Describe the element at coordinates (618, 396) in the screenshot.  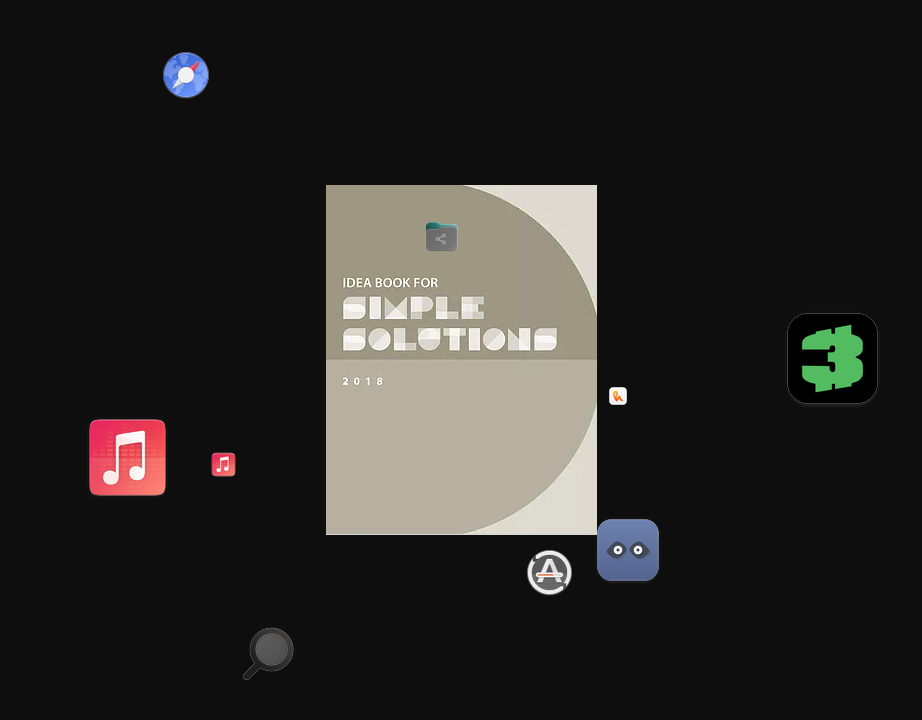
I see `launch gnome nibbles snake game` at that location.